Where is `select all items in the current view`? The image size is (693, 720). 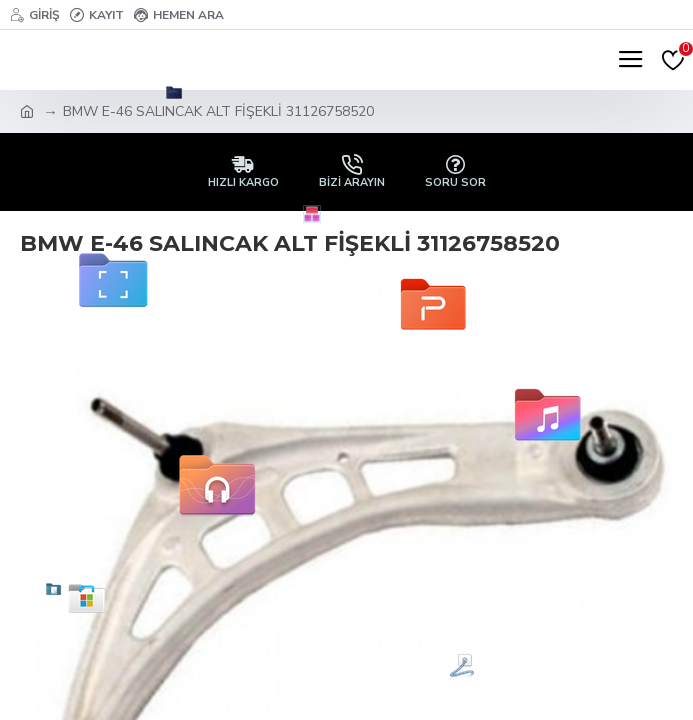 select all items in the current view is located at coordinates (312, 214).